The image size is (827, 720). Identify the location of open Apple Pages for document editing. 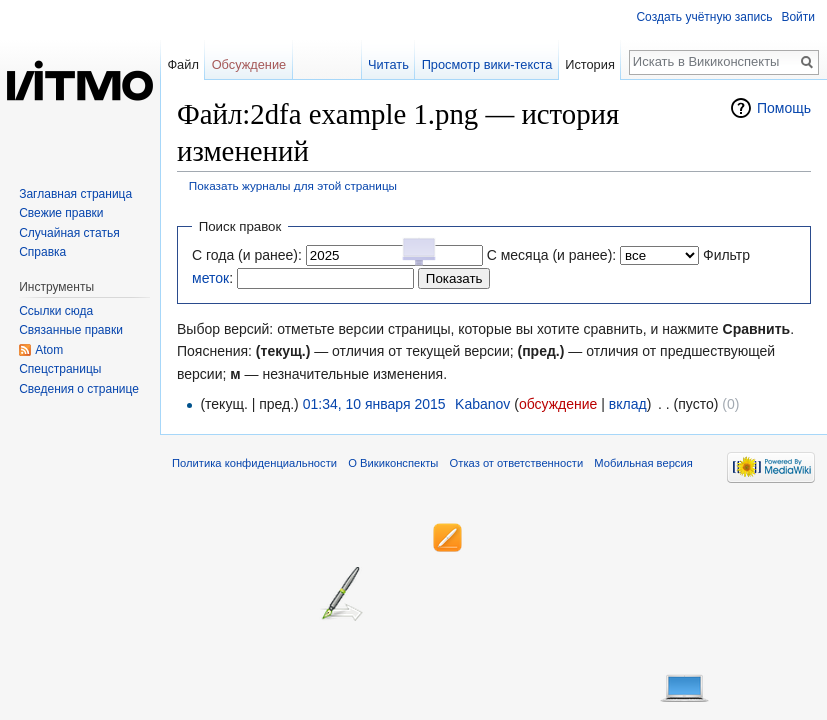
(447, 537).